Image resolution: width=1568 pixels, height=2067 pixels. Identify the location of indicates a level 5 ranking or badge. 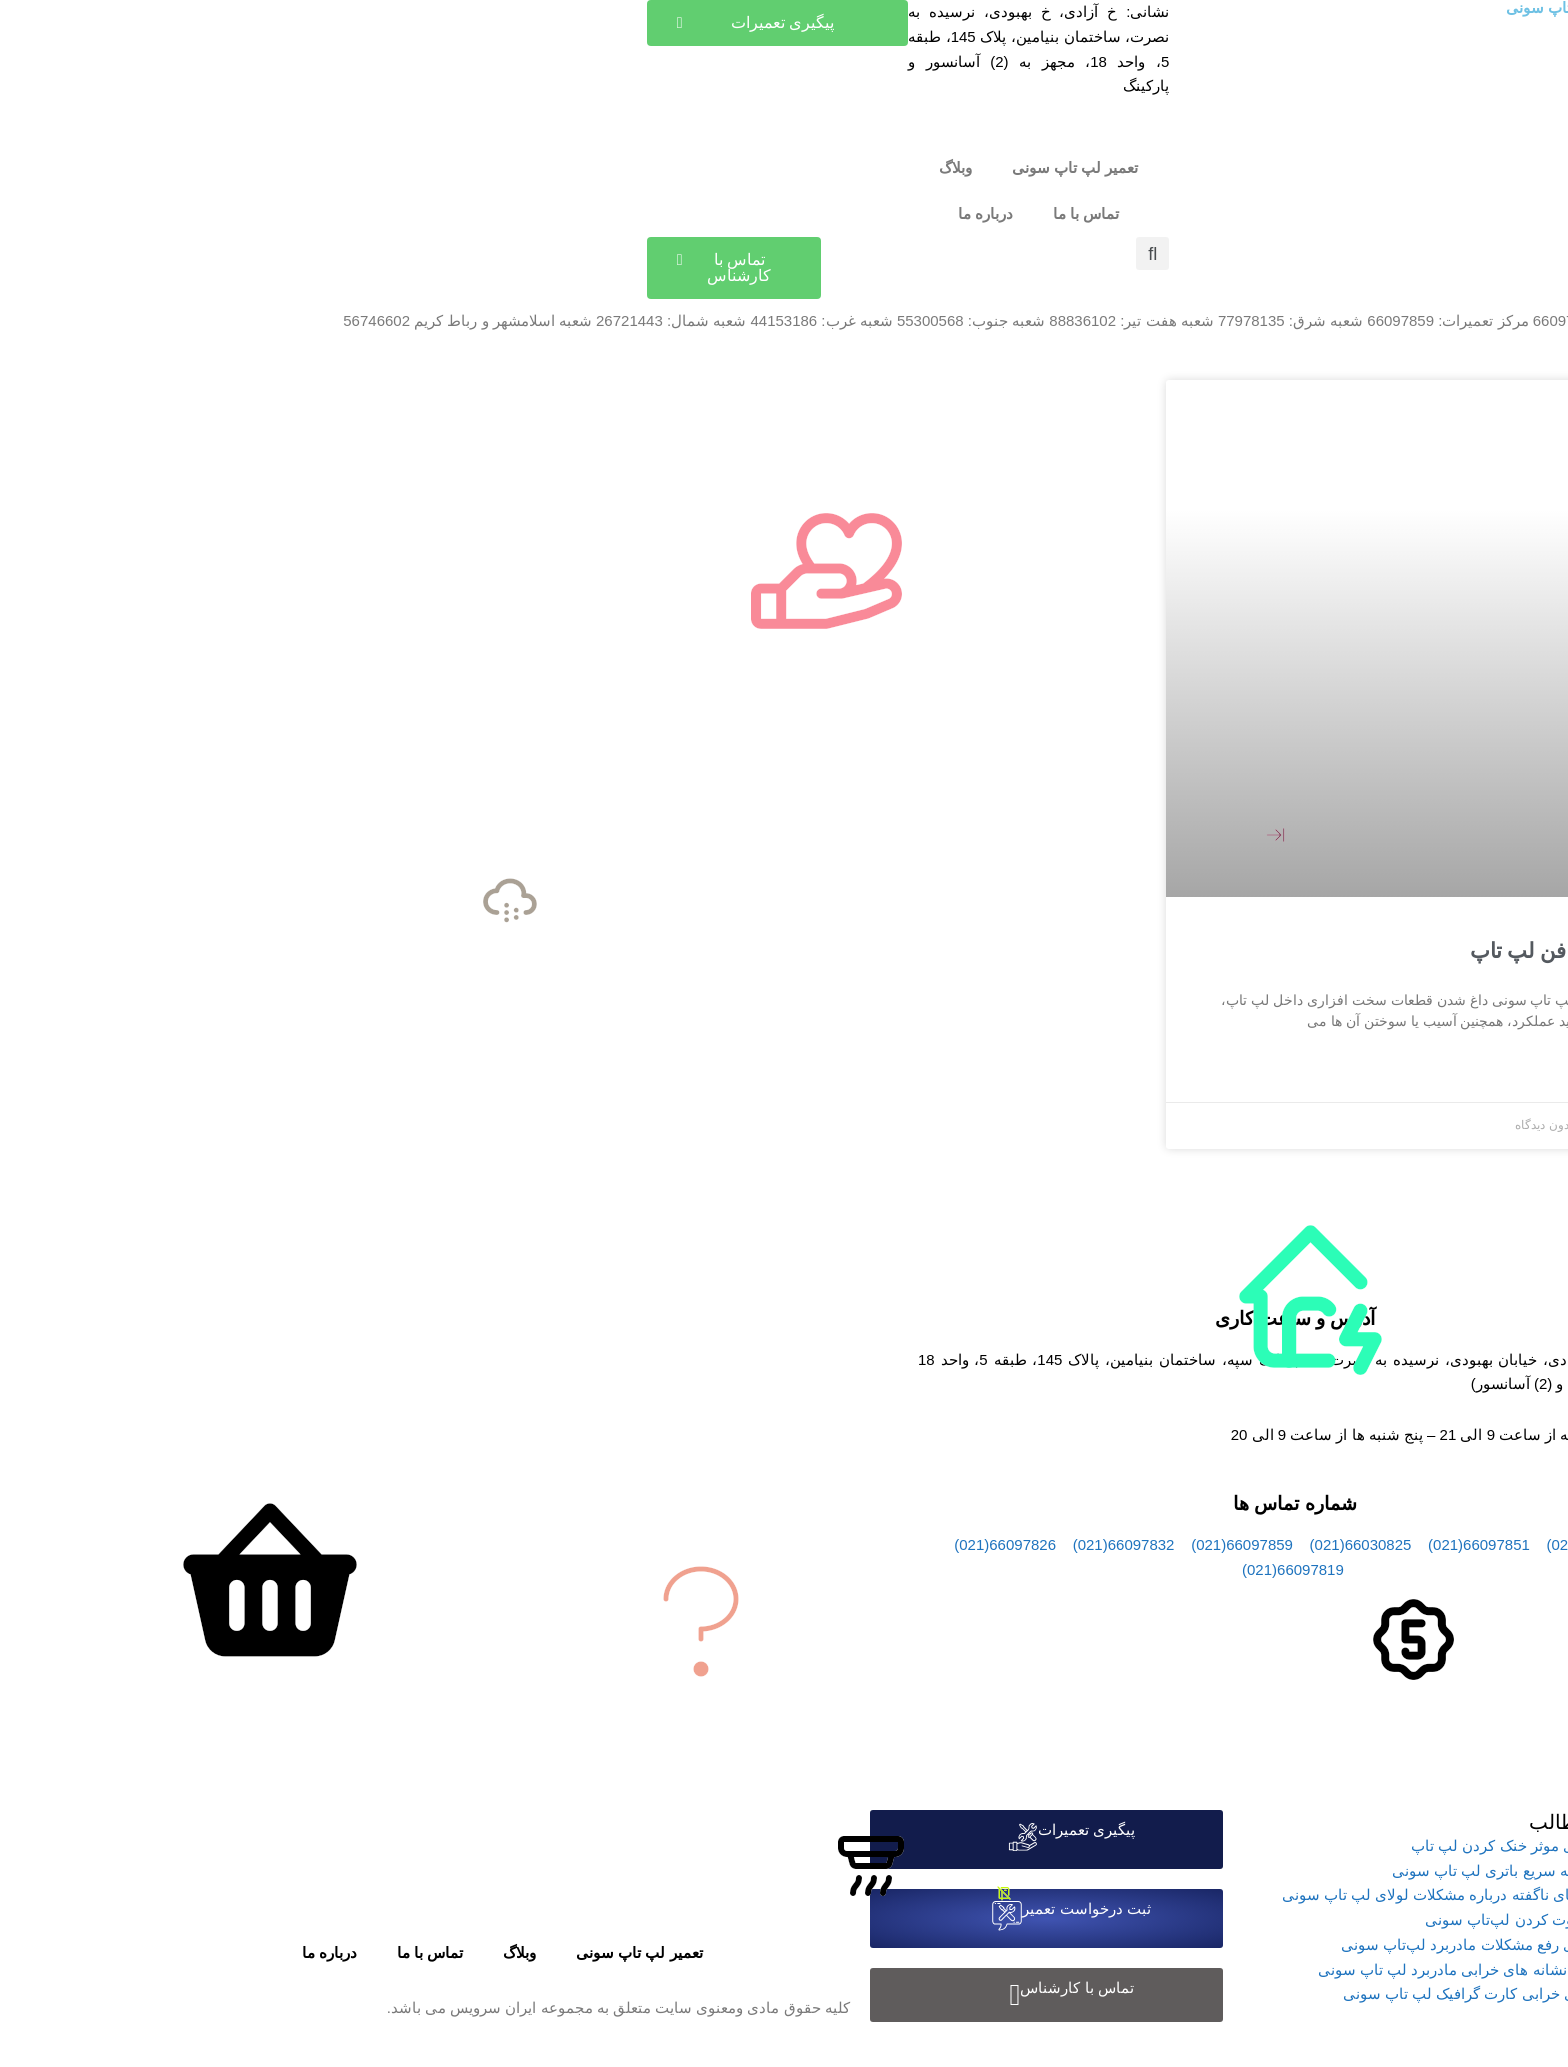
(1413, 1639).